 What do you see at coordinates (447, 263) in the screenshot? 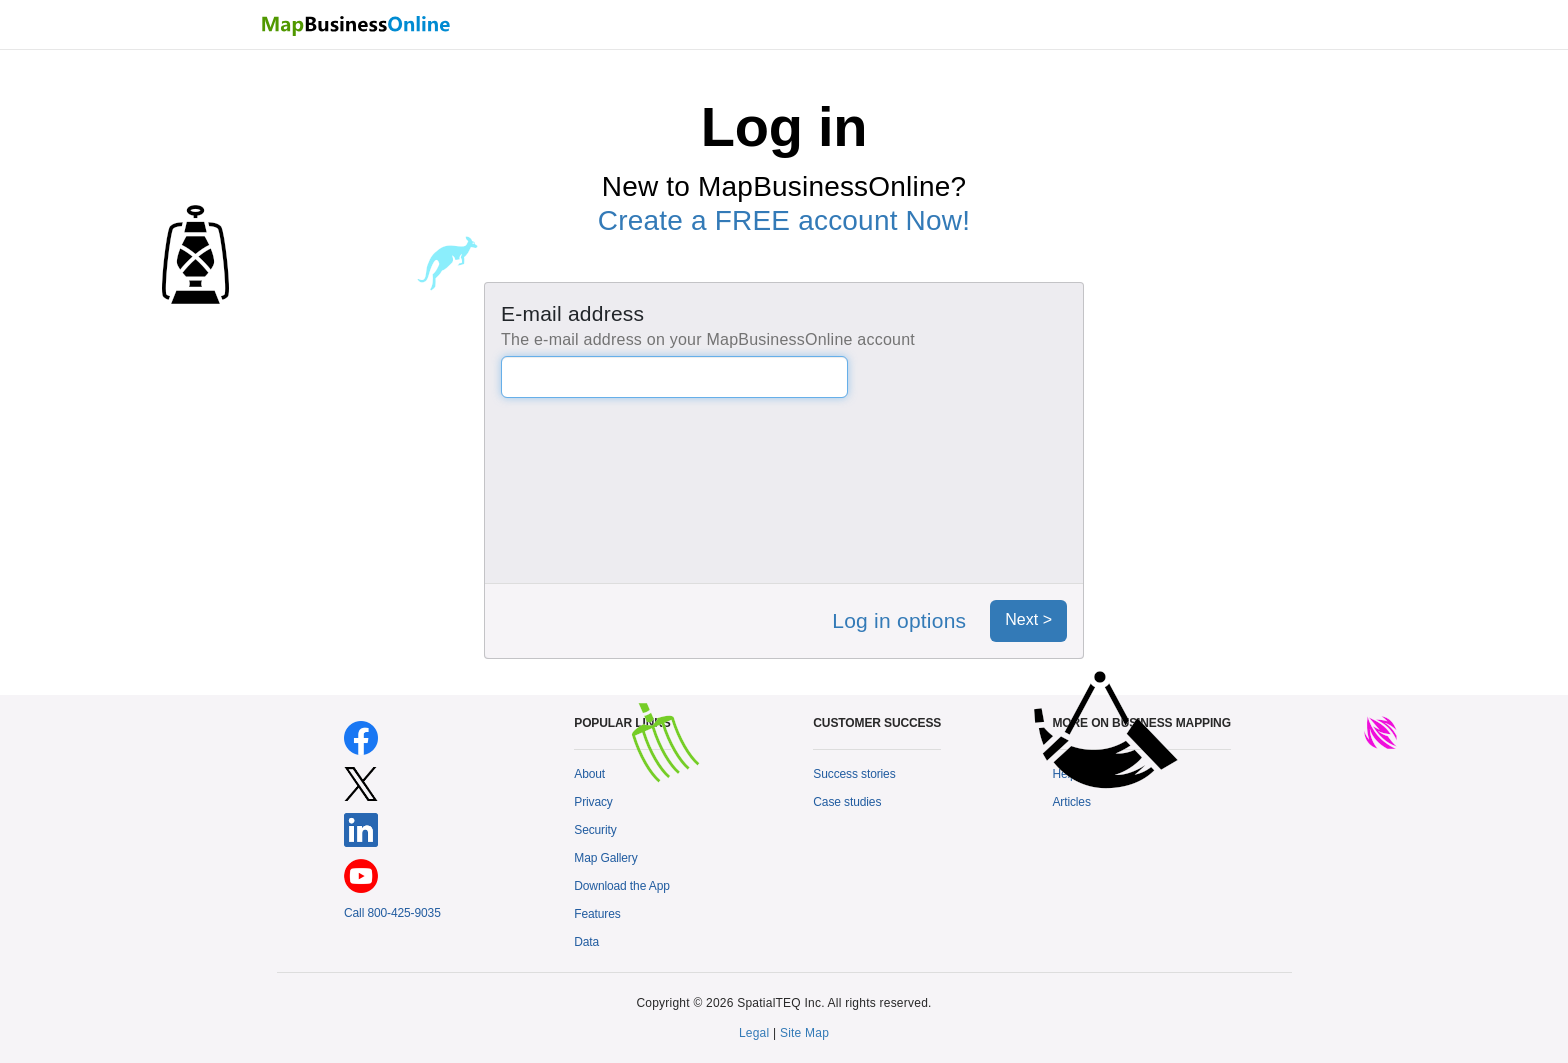
I see `indicates australian content or region` at bounding box center [447, 263].